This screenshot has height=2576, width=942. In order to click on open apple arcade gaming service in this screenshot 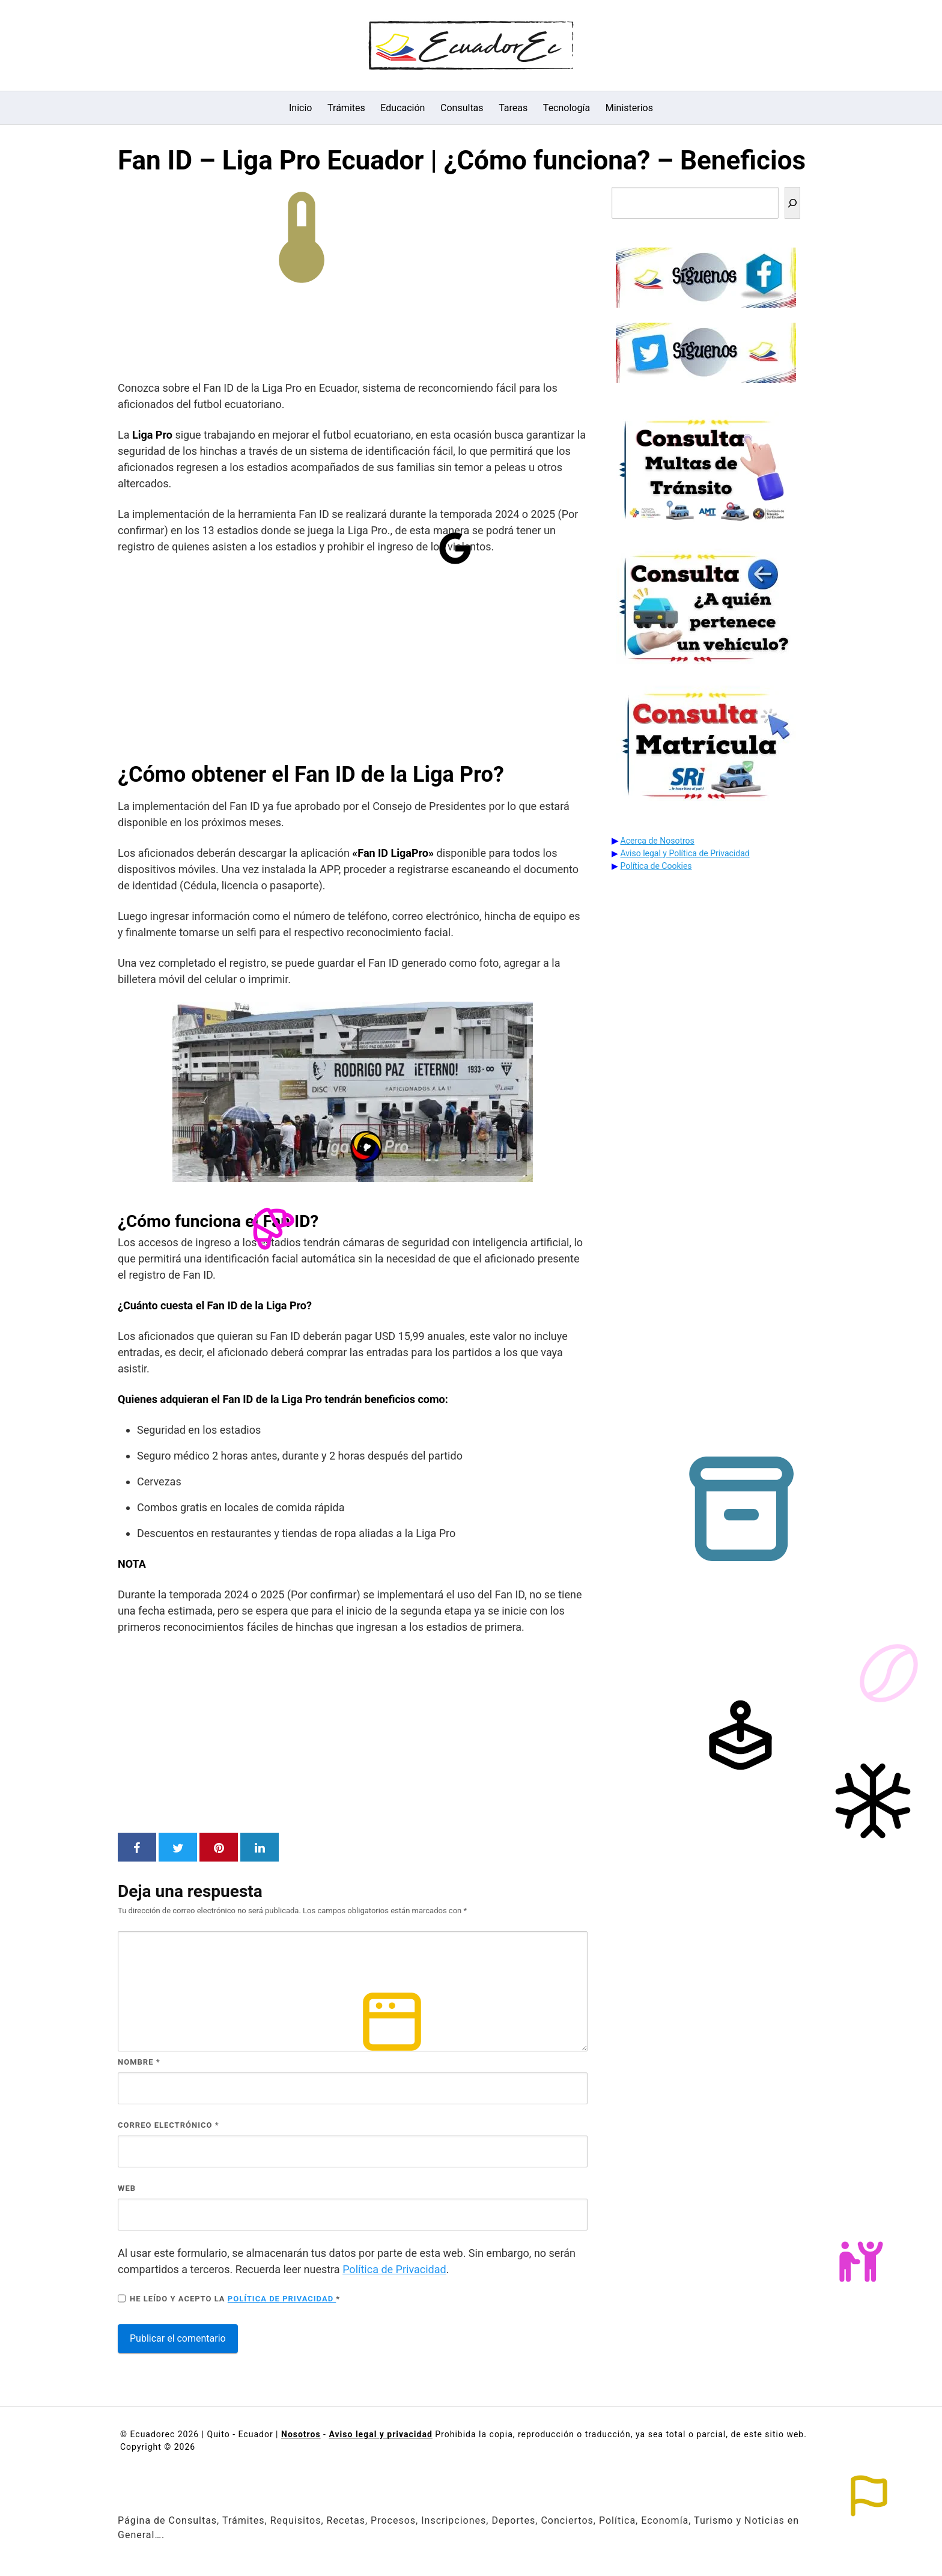, I will do `click(740, 1735)`.